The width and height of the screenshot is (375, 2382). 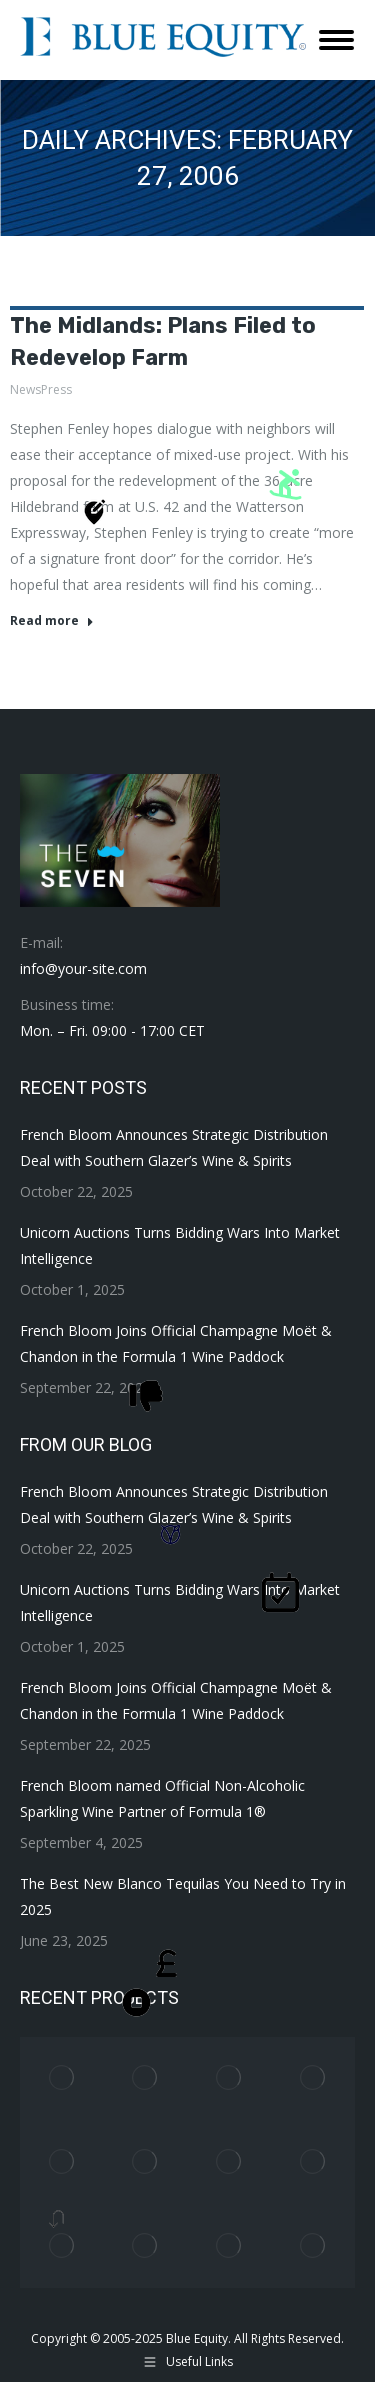 What do you see at coordinates (280, 1593) in the screenshot?
I see `confirm or complete a scheduled event` at bounding box center [280, 1593].